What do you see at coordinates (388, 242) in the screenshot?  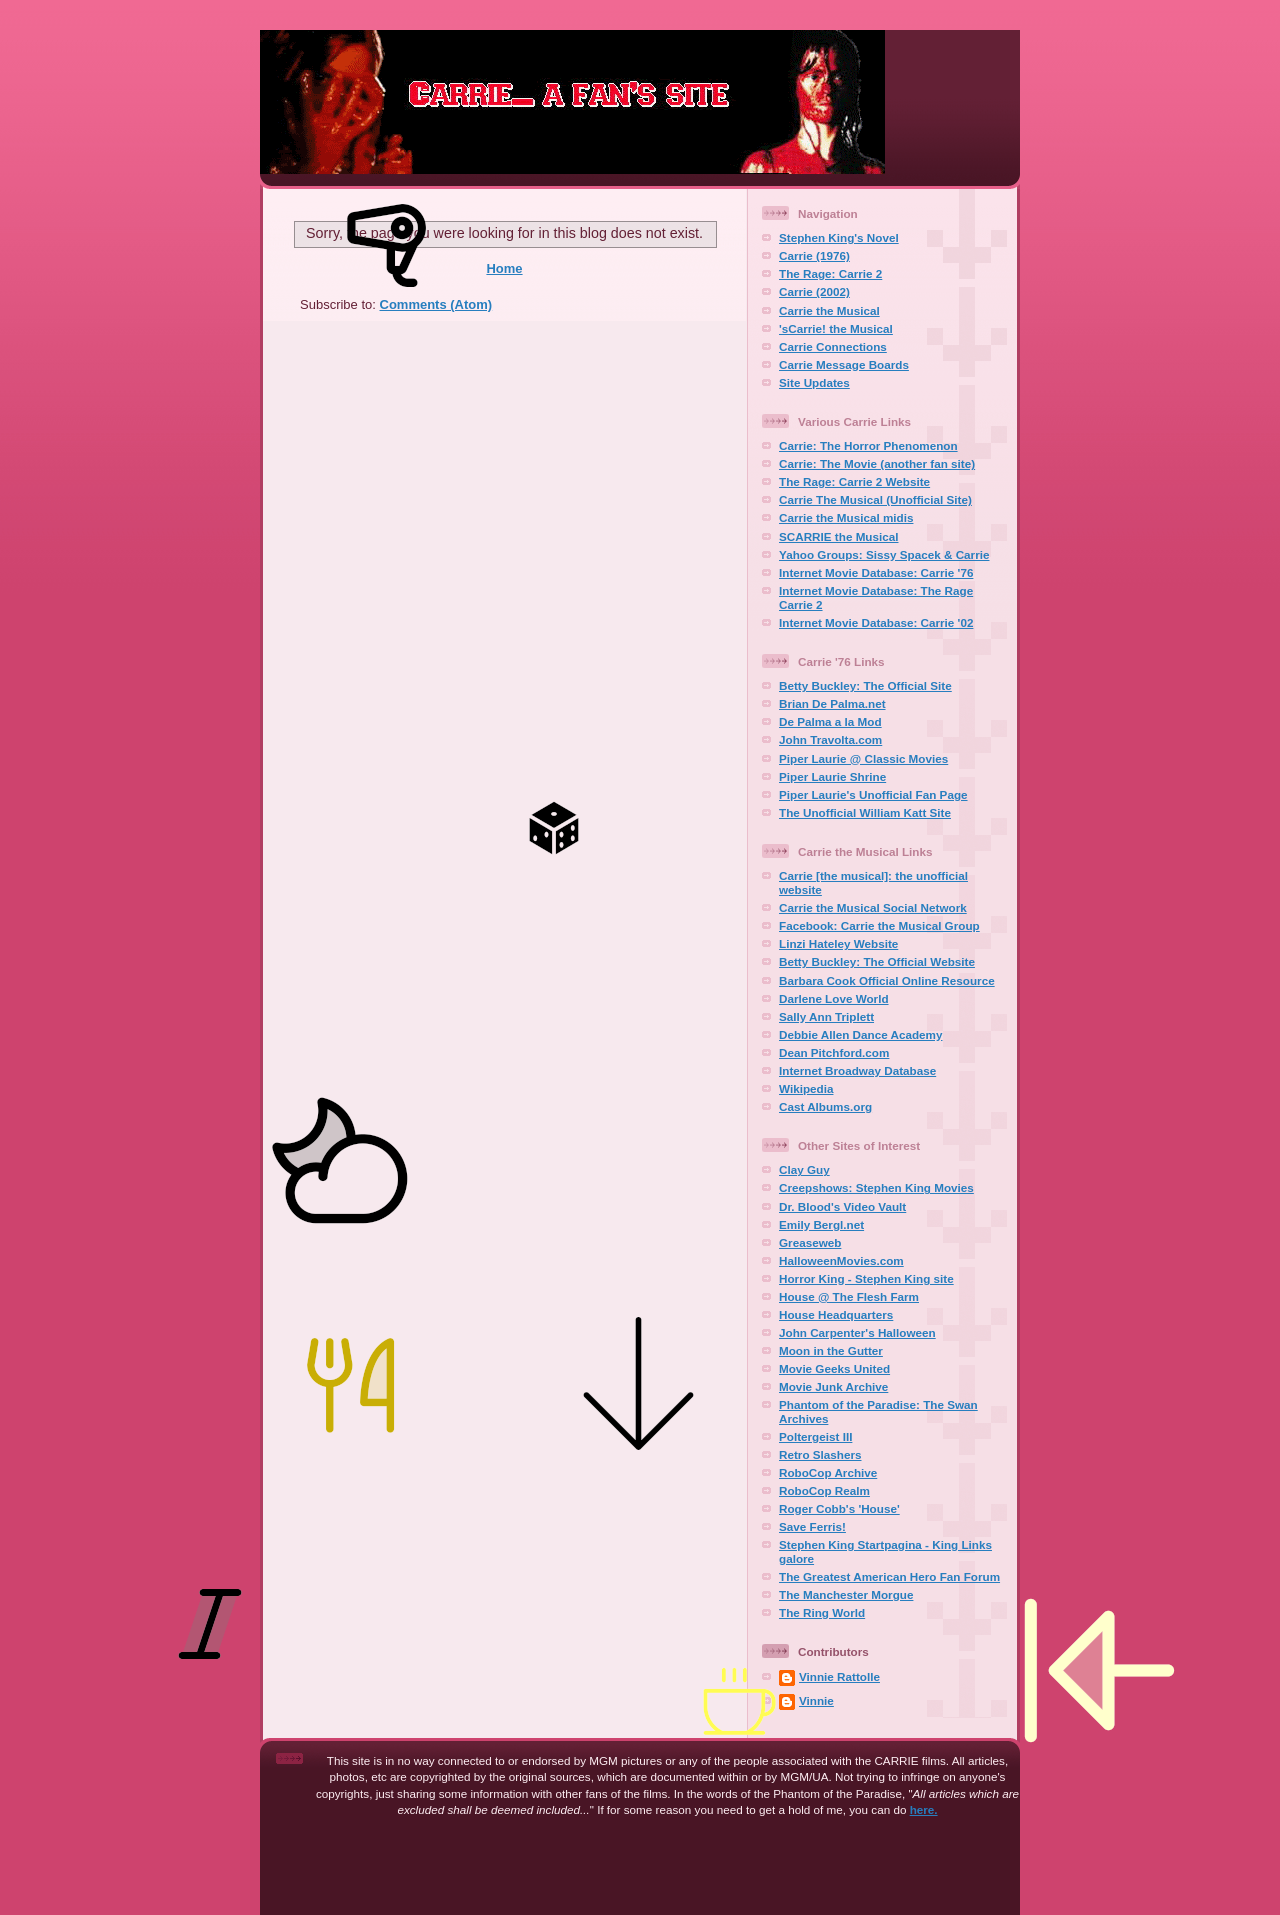 I see `access hair styling or grooming tools` at bounding box center [388, 242].